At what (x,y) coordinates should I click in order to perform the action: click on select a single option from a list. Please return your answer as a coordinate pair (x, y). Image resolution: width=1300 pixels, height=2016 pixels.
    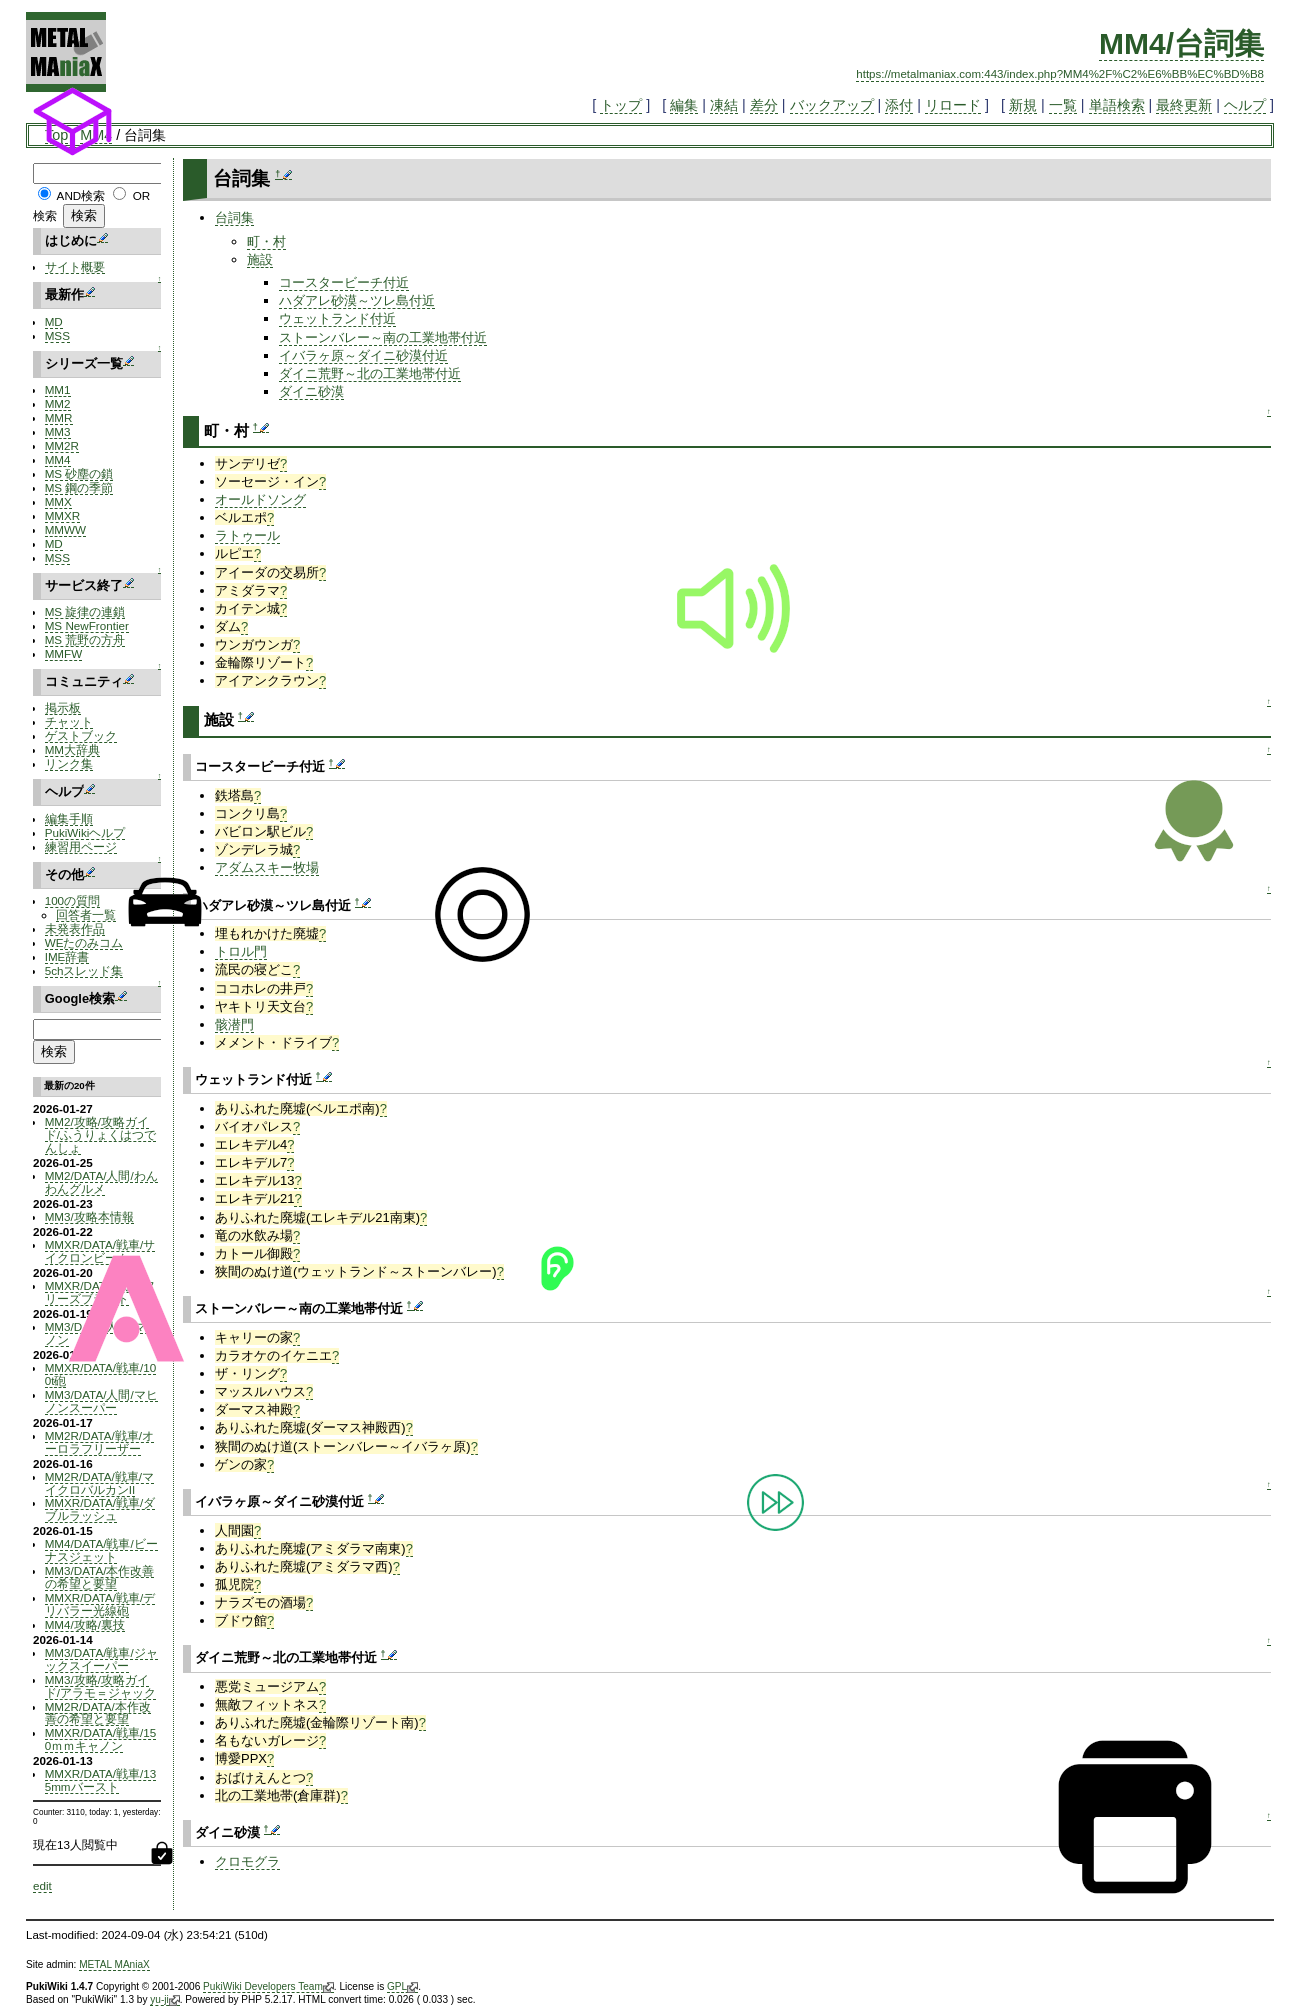
    Looking at the image, I should click on (482, 914).